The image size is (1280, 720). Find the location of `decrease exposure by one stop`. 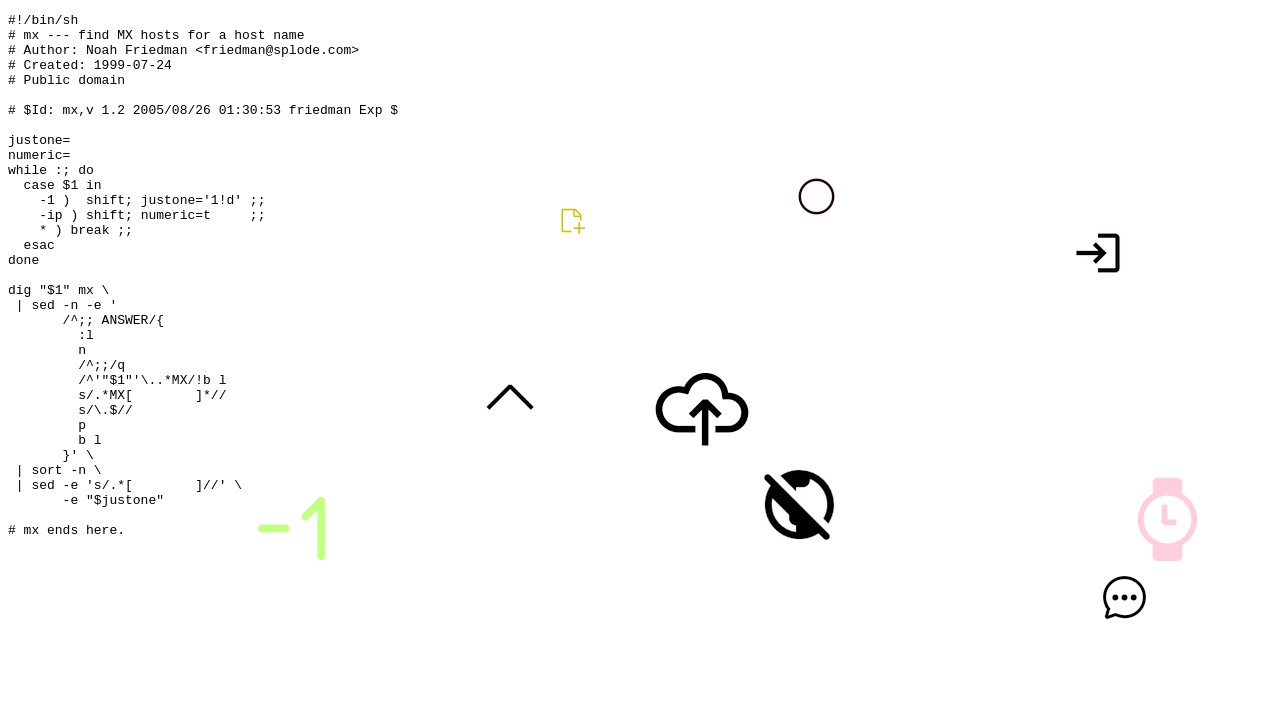

decrease exposure by one stop is located at coordinates (297, 528).